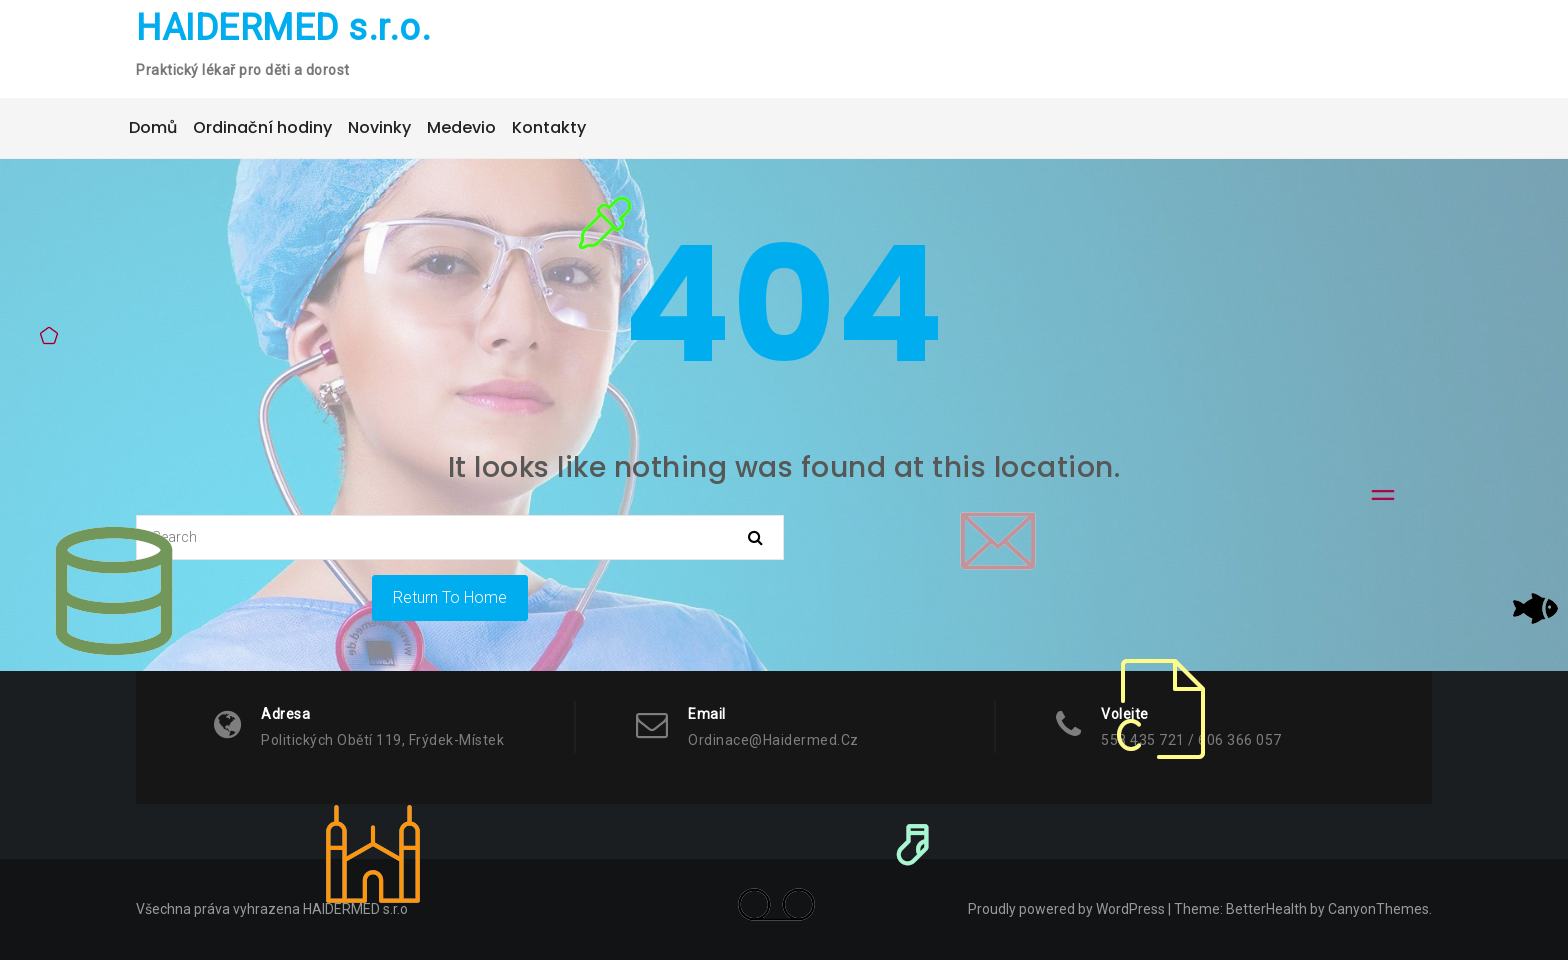 Image resolution: width=1568 pixels, height=960 pixels. What do you see at coordinates (114, 591) in the screenshot?
I see `access database management` at bounding box center [114, 591].